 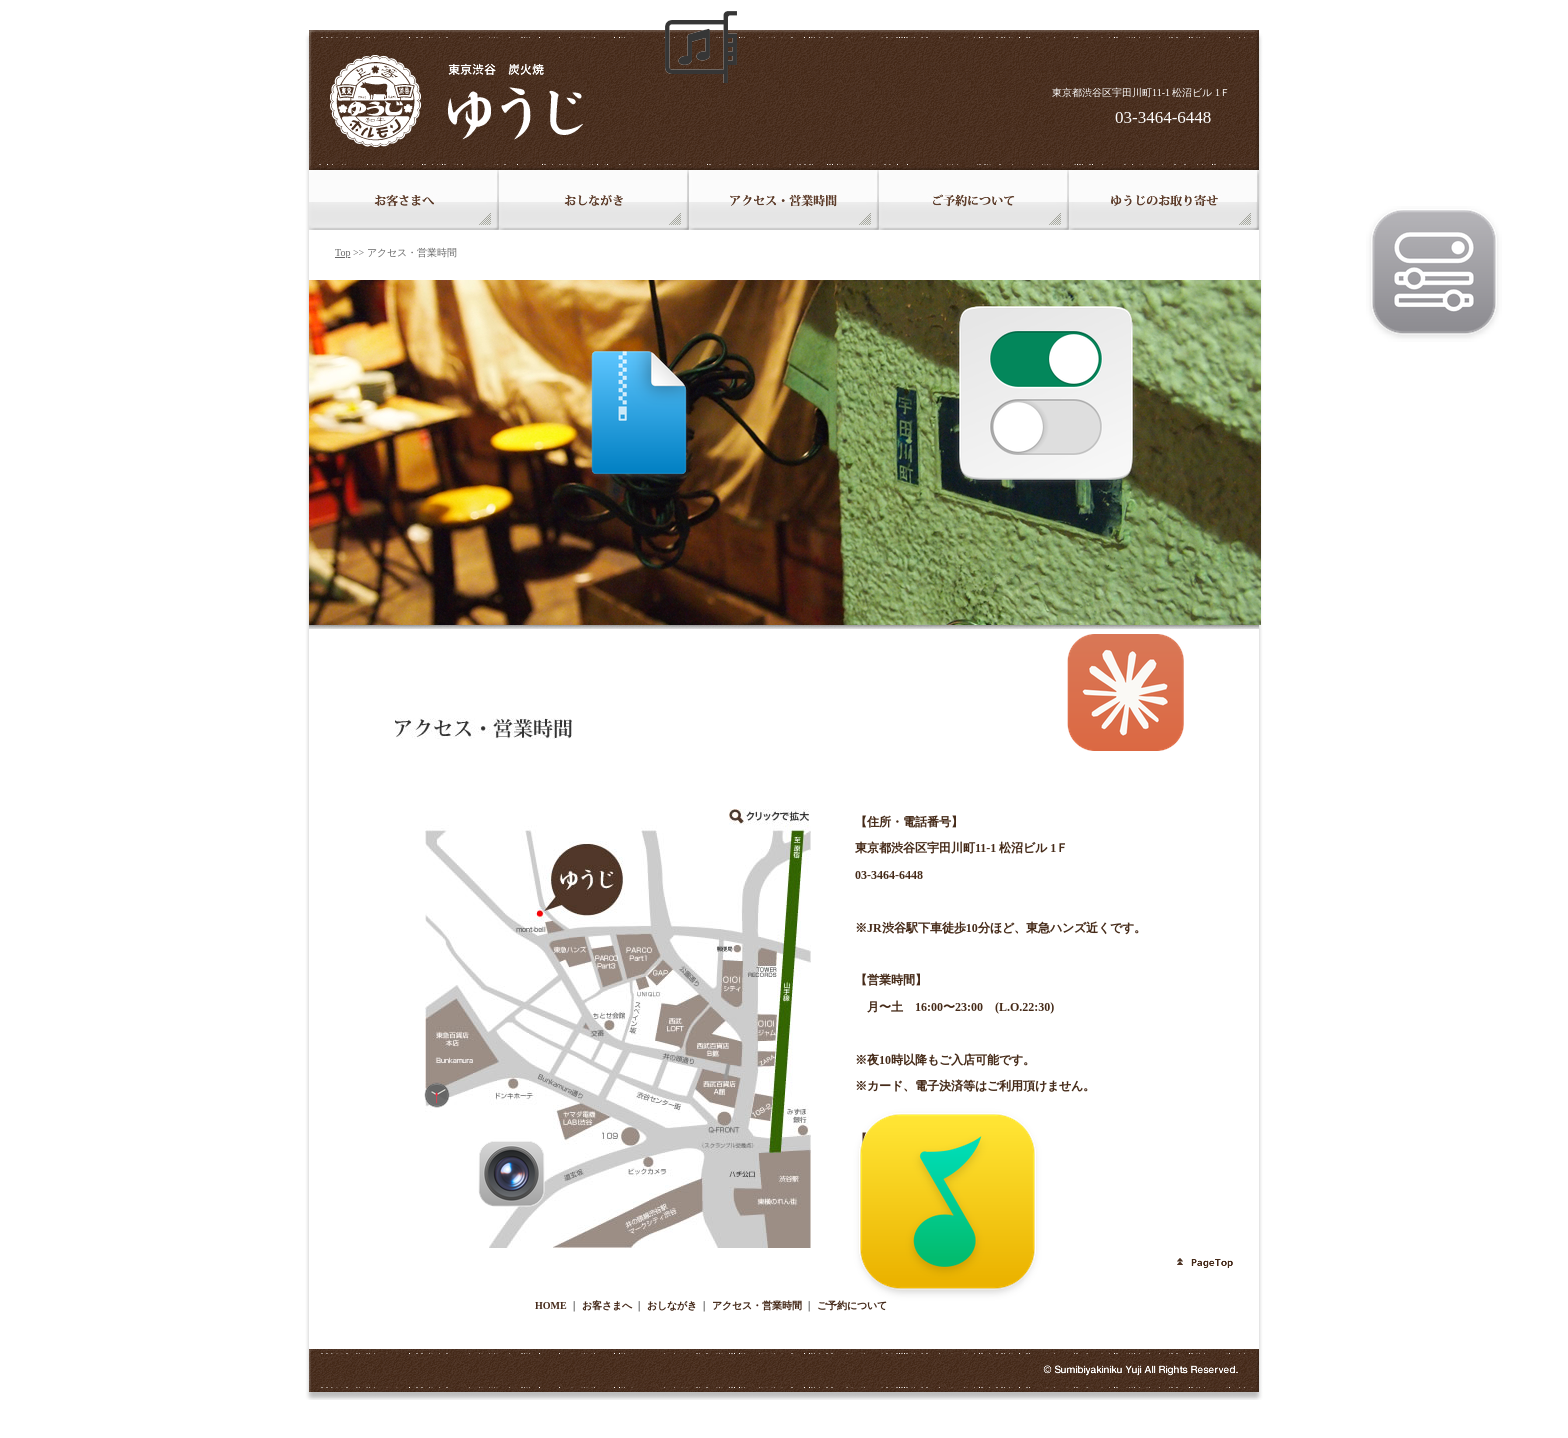 I want to click on open QQ Music app, so click(x=947, y=1201).